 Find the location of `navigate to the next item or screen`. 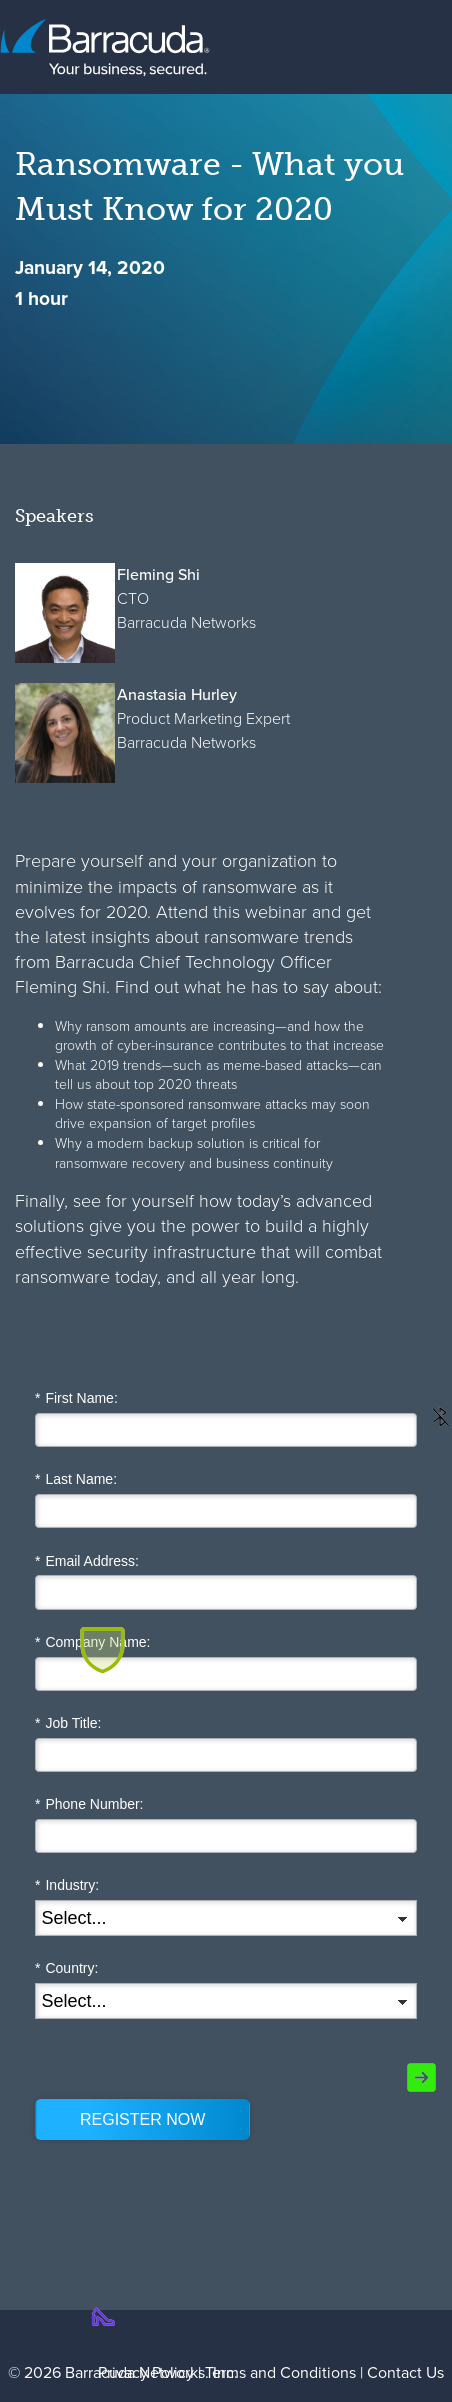

navigate to the next item or screen is located at coordinates (421, 2077).